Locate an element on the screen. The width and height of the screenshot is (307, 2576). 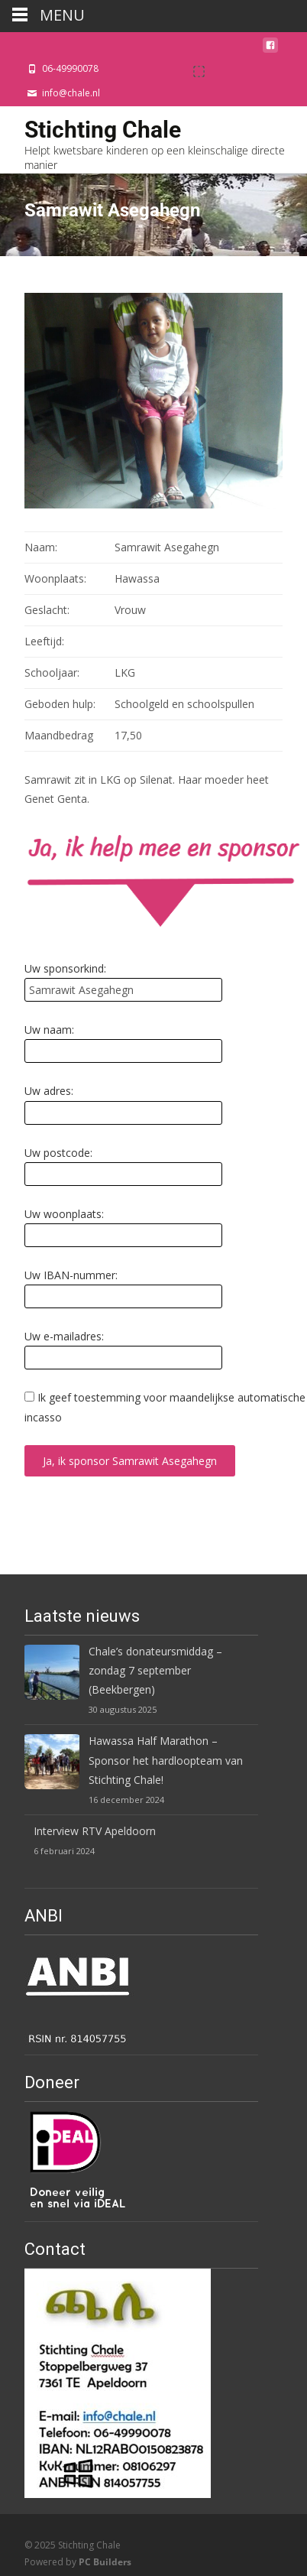
open the Windows start menu is located at coordinates (79, 2474).